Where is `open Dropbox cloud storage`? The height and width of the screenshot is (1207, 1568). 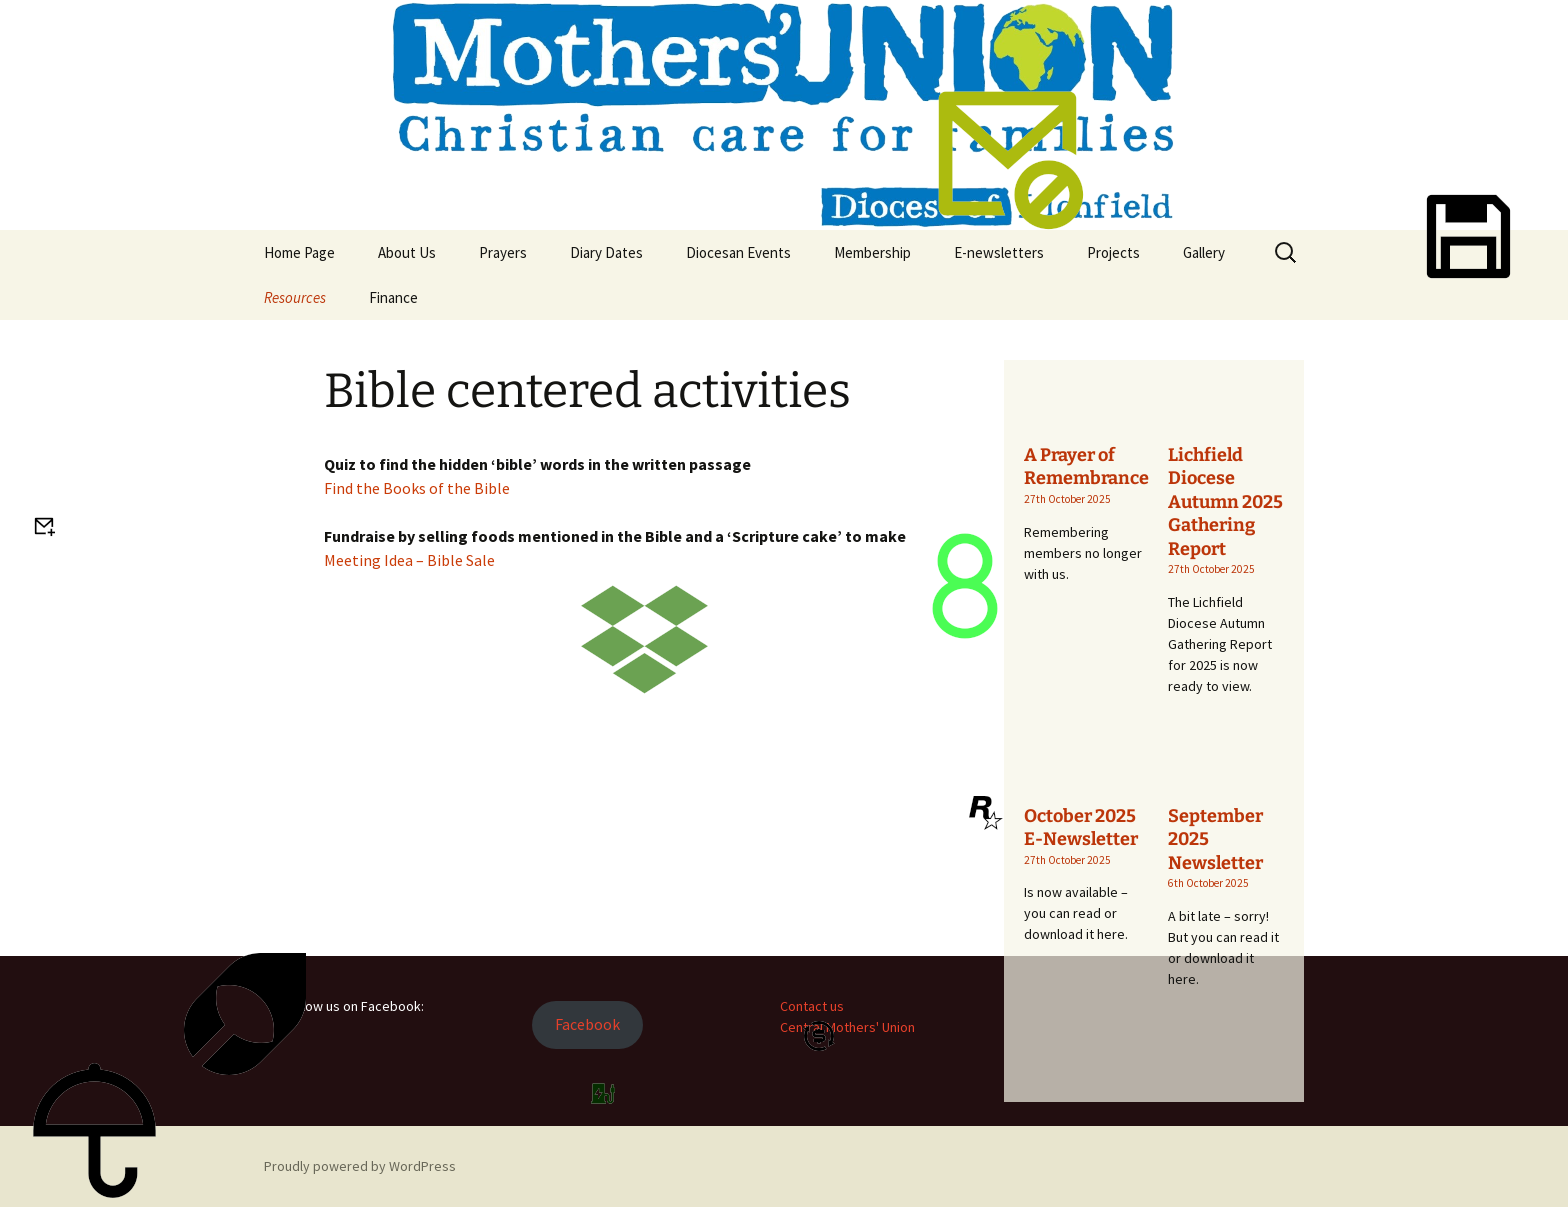 open Dropbox cloud storage is located at coordinates (644, 639).